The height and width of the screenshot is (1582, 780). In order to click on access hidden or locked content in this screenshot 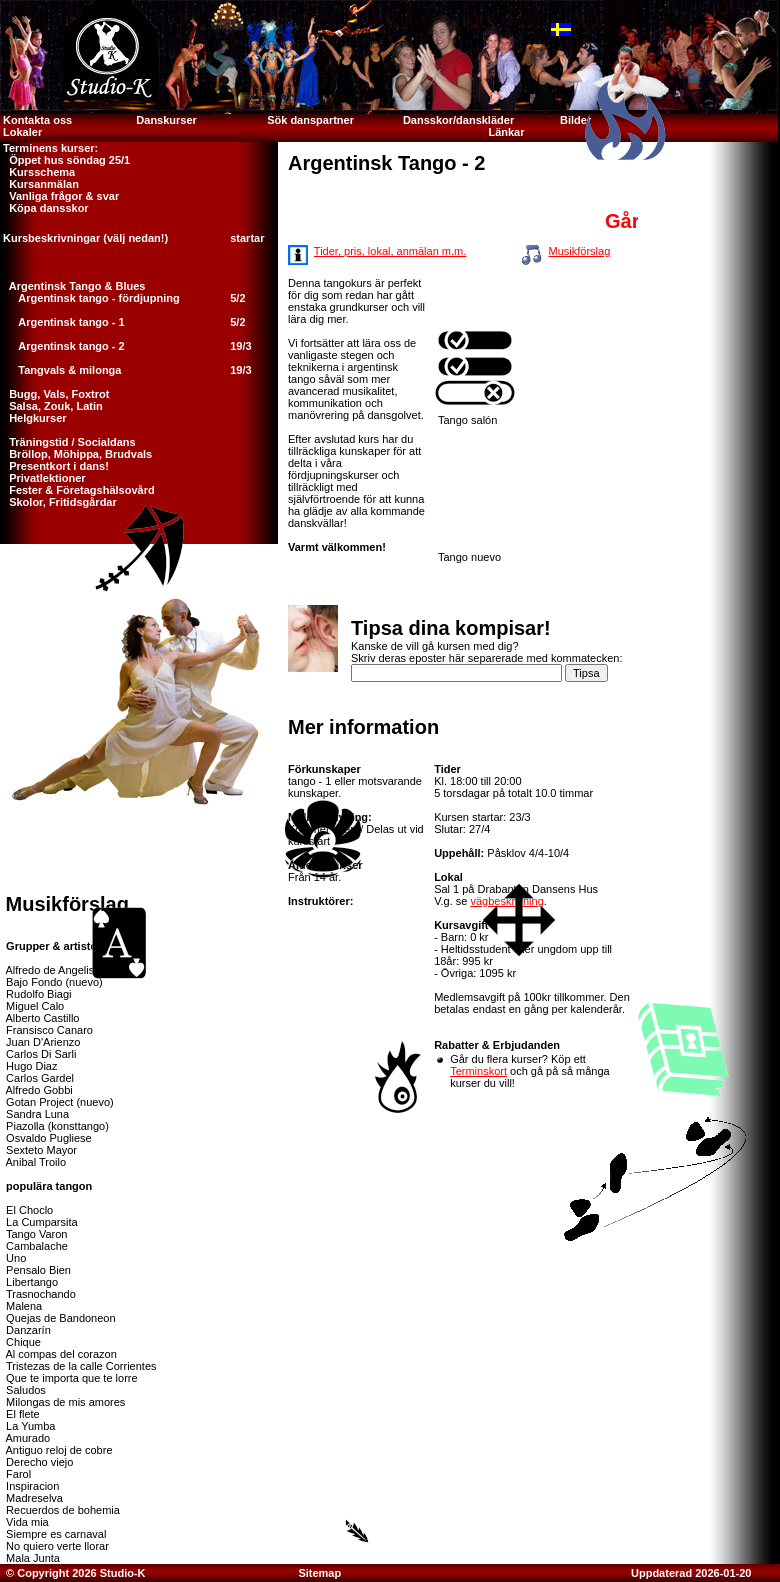, I will do `click(683, 1049)`.